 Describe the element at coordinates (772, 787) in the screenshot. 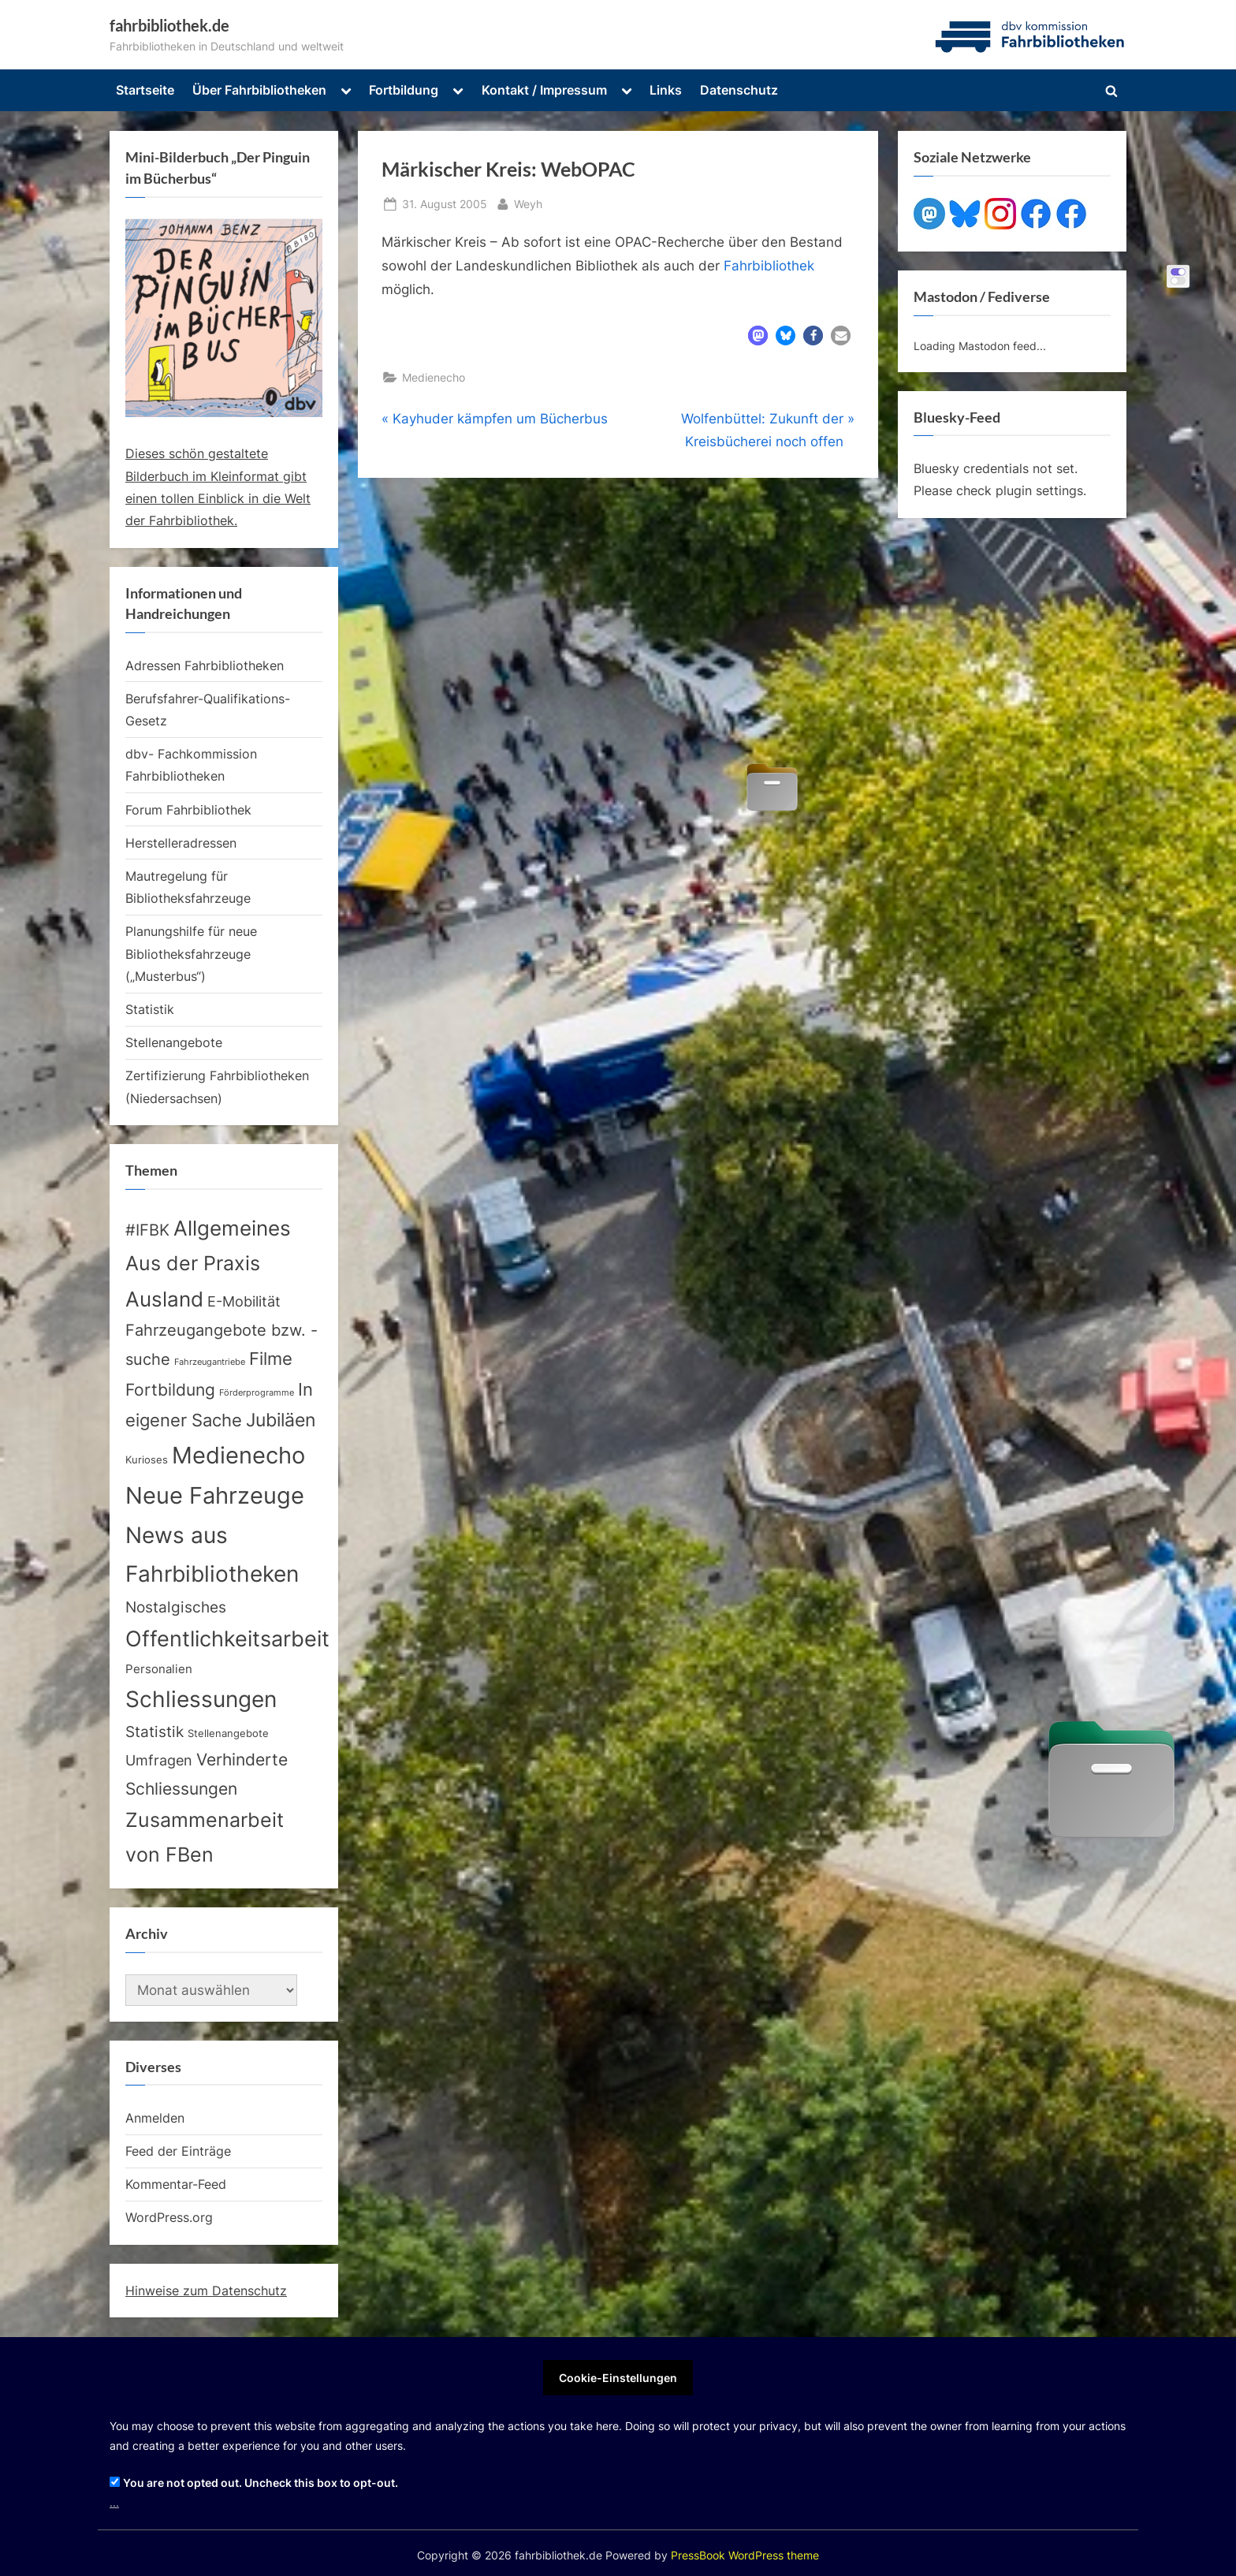

I see `open file manager application` at that location.